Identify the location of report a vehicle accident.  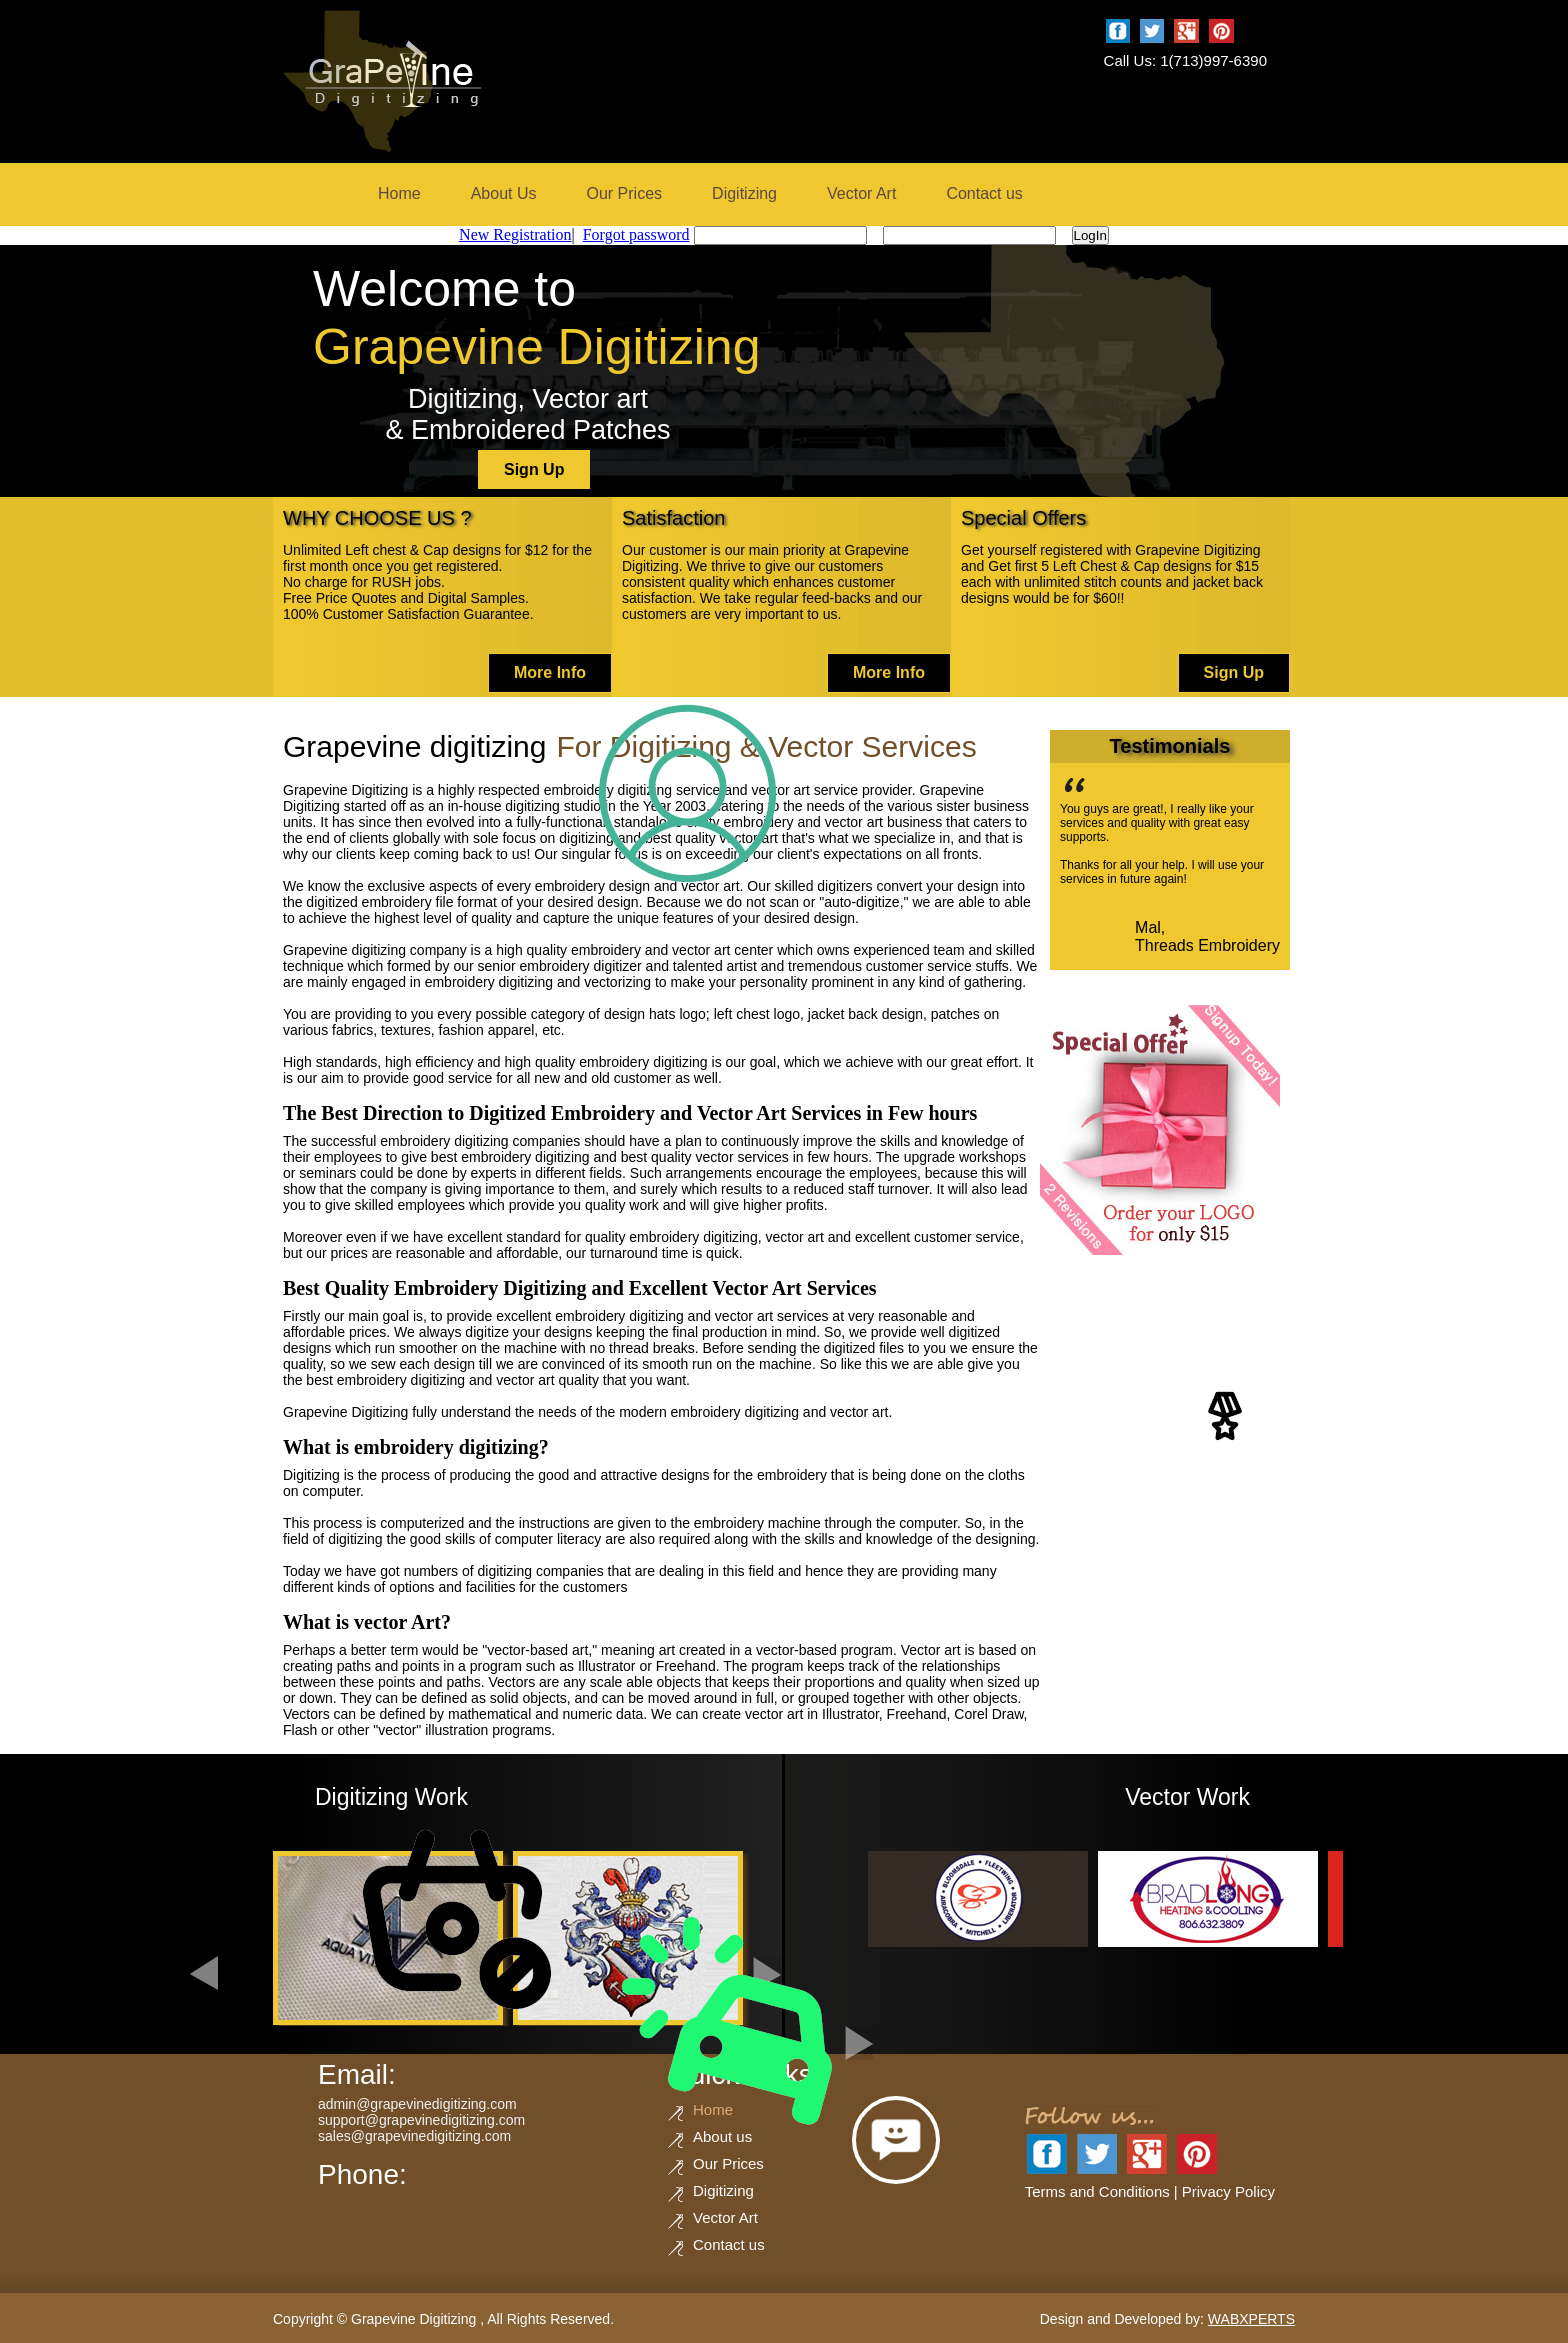
(730, 2025).